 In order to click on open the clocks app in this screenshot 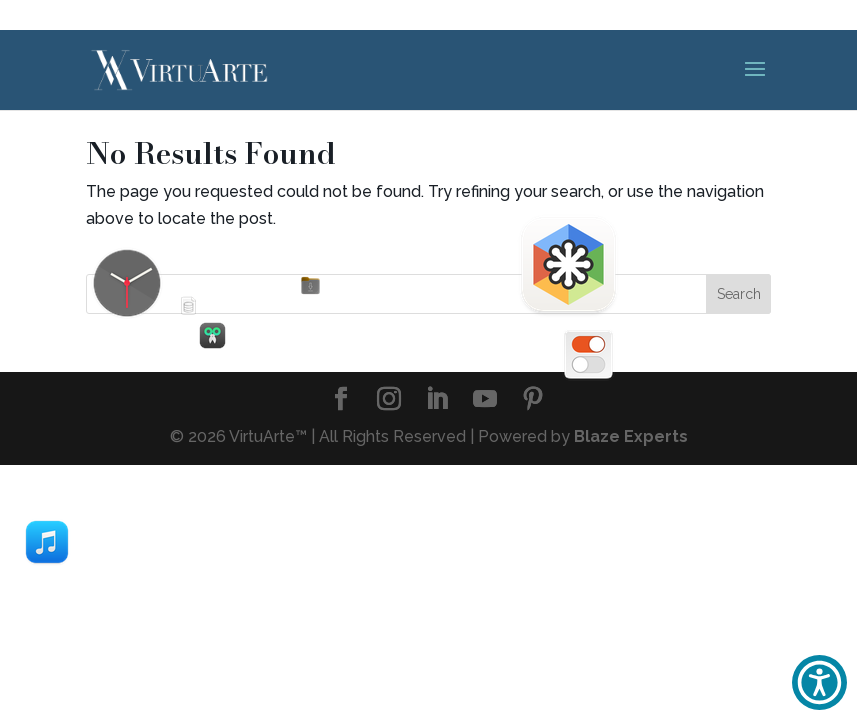, I will do `click(127, 283)`.